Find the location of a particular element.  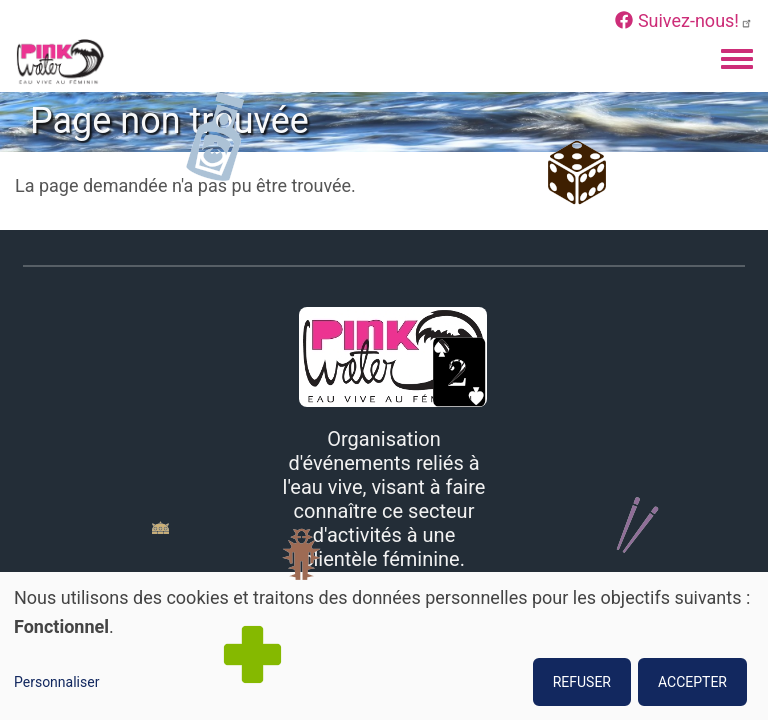

select gaul or celtic warrior class is located at coordinates (160, 528).